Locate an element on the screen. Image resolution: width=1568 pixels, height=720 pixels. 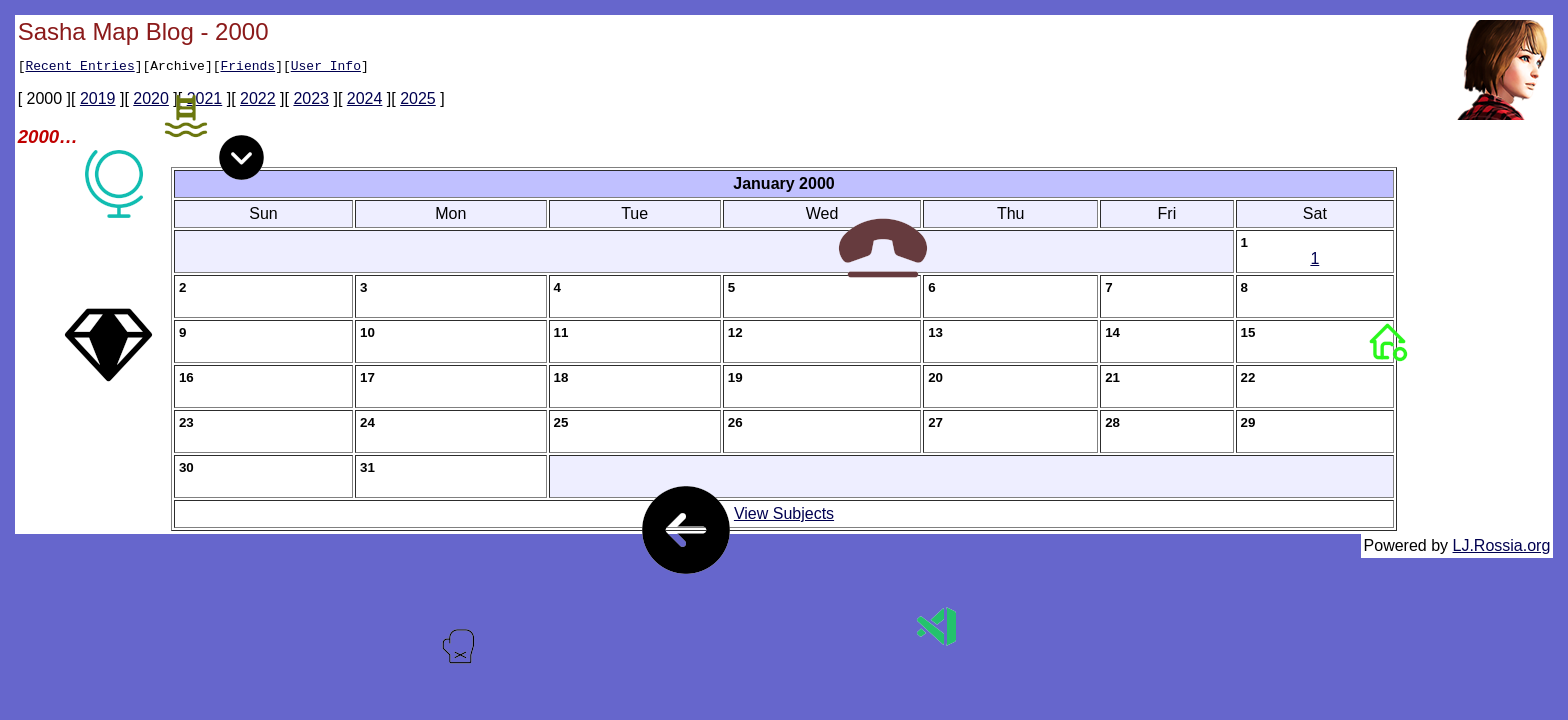
access boxing or combat sports content is located at coordinates (459, 647).